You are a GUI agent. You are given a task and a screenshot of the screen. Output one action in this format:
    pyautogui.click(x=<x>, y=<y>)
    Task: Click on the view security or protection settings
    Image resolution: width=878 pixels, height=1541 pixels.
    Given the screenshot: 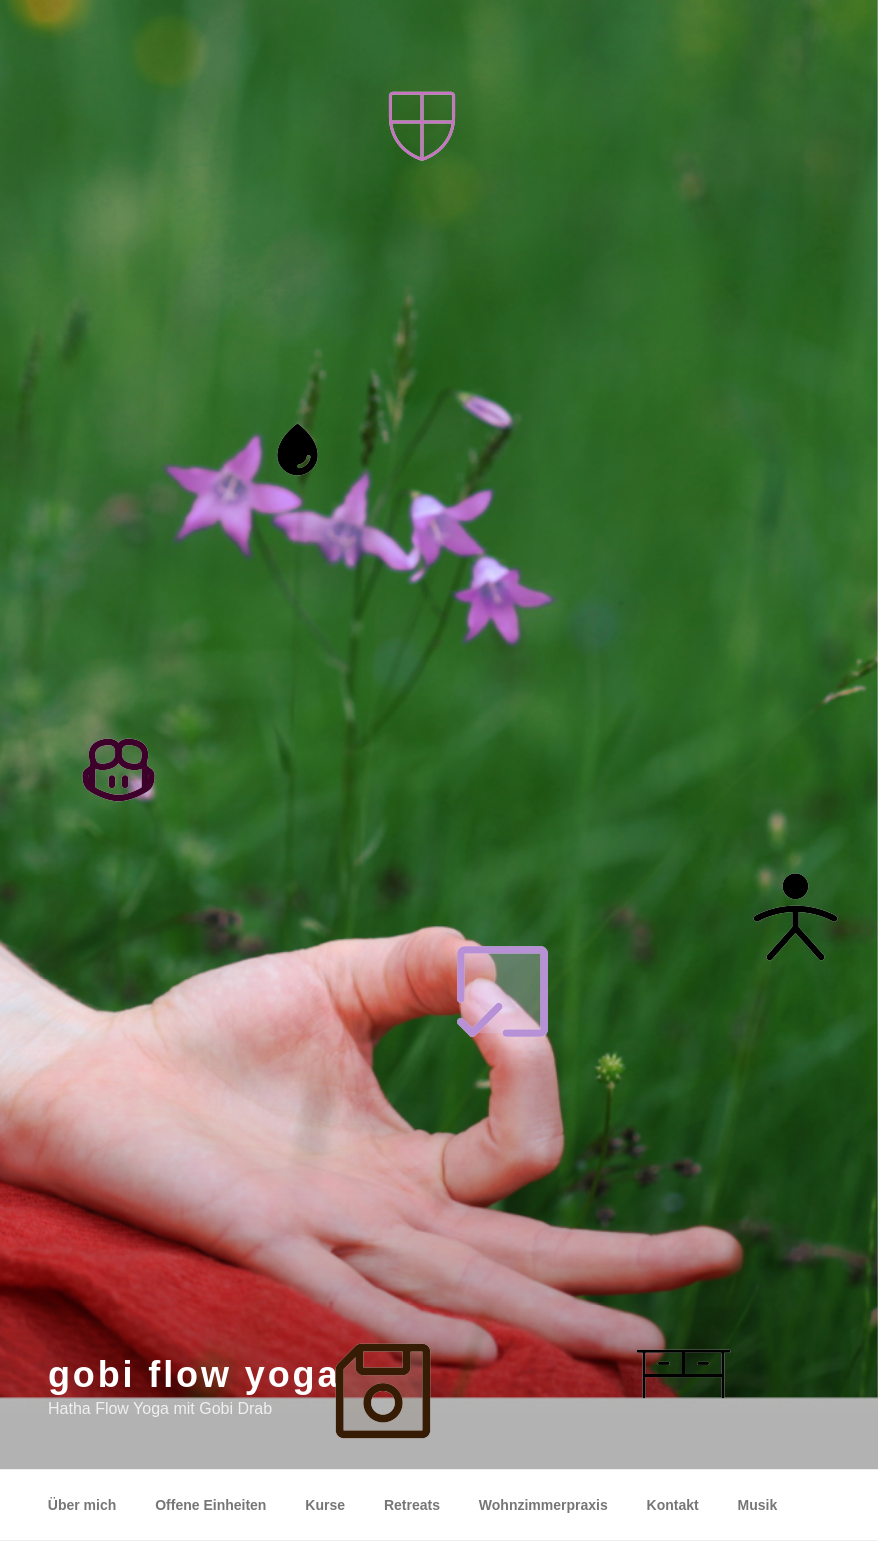 What is the action you would take?
    pyautogui.click(x=422, y=122)
    